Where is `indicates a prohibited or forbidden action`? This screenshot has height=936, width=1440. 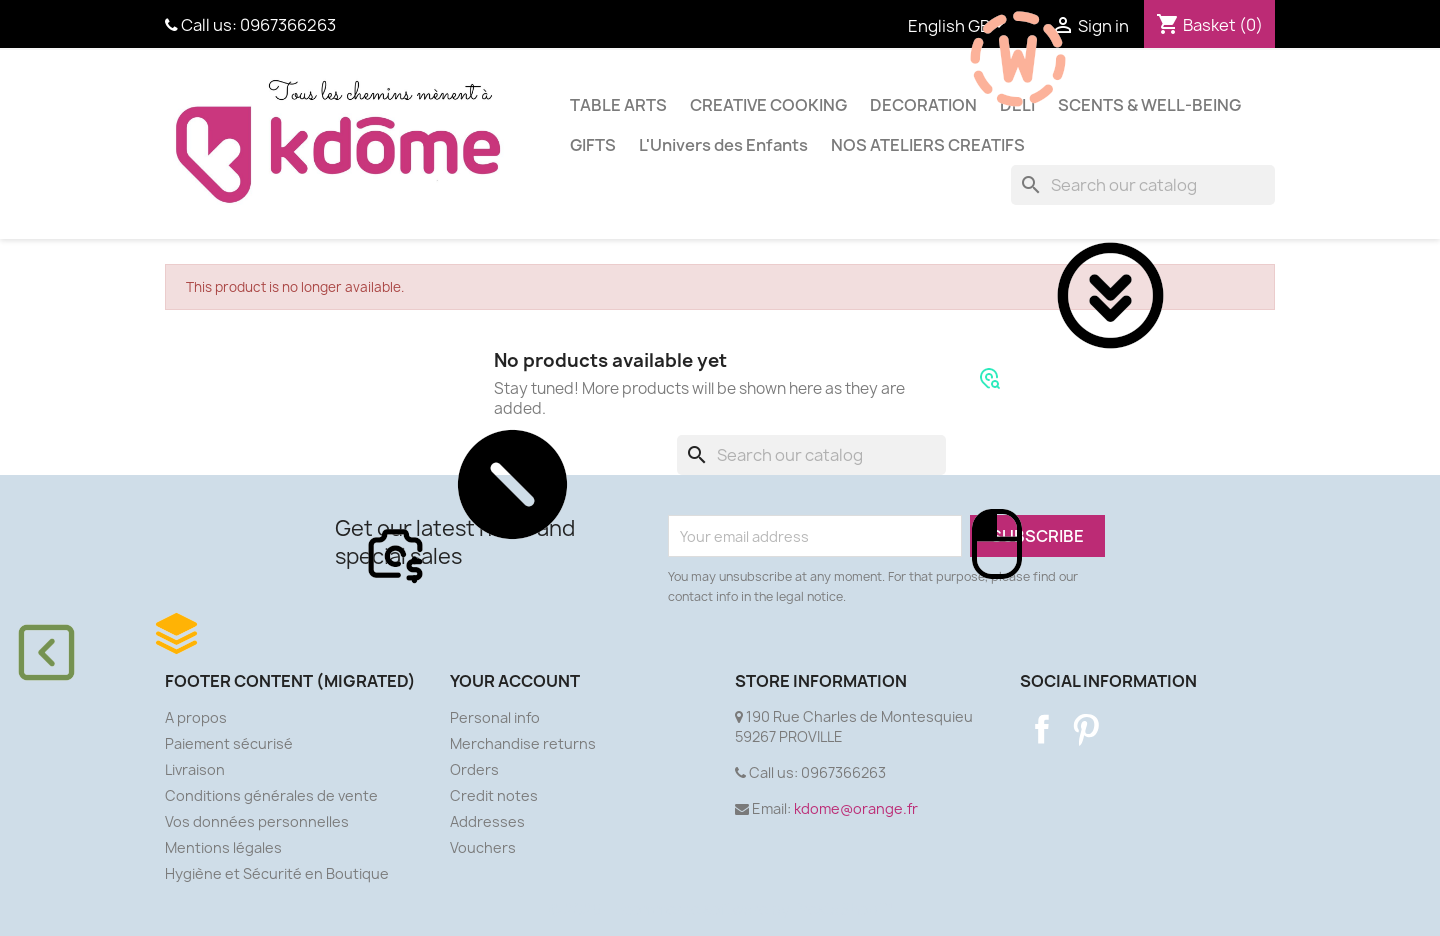
indicates a prohibited or forbidden action is located at coordinates (512, 484).